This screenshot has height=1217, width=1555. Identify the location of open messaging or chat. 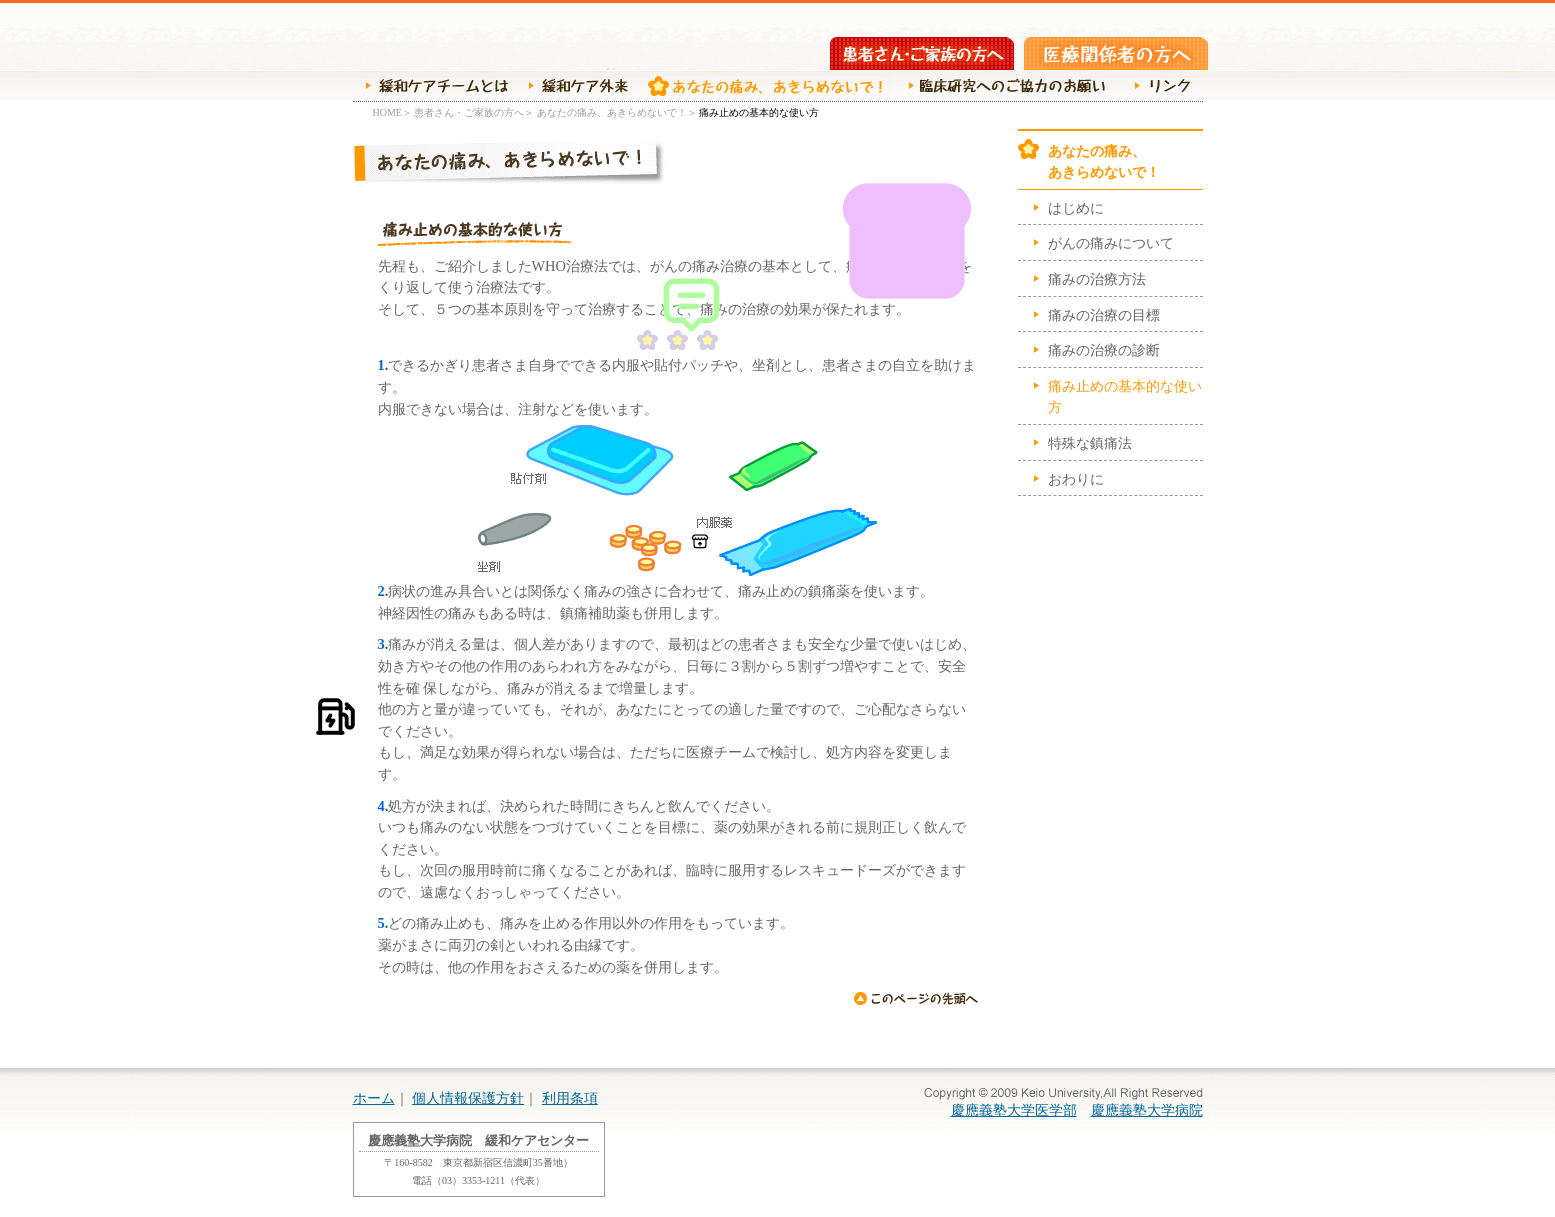
(691, 303).